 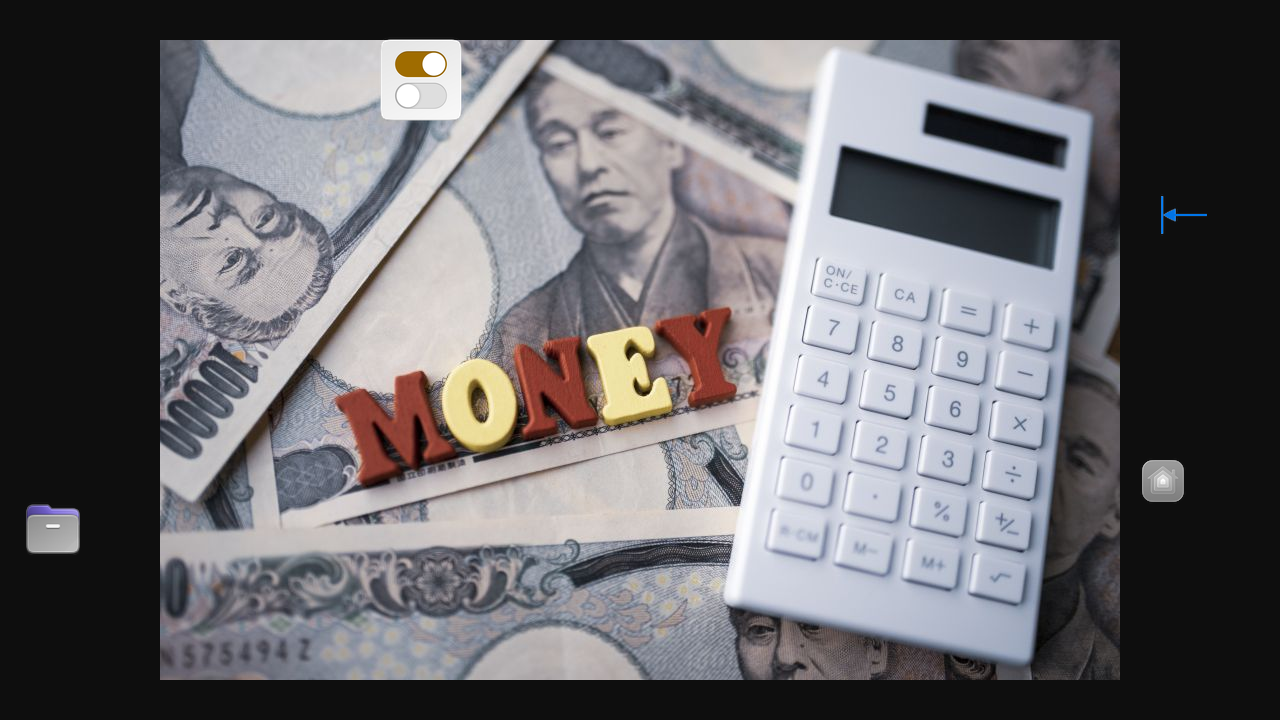 What do you see at coordinates (1163, 481) in the screenshot?
I see `open the home app` at bounding box center [1163, 481].